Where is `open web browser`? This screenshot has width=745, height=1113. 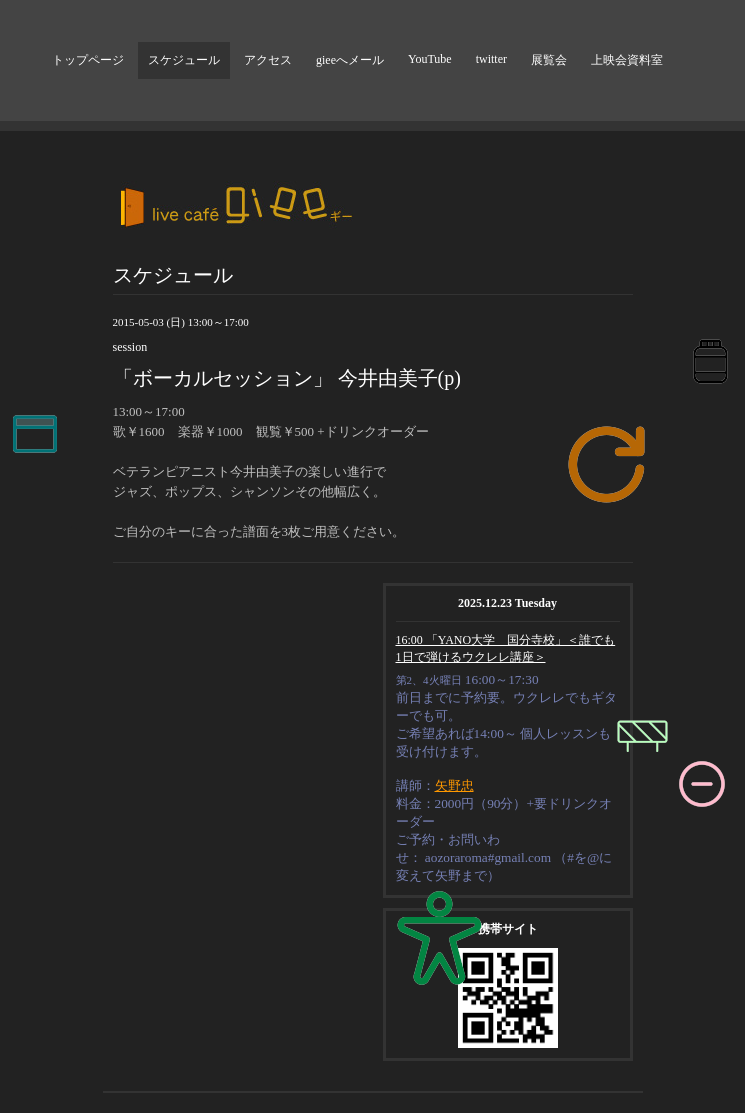
open web browser is located at coordinates (35, 434).